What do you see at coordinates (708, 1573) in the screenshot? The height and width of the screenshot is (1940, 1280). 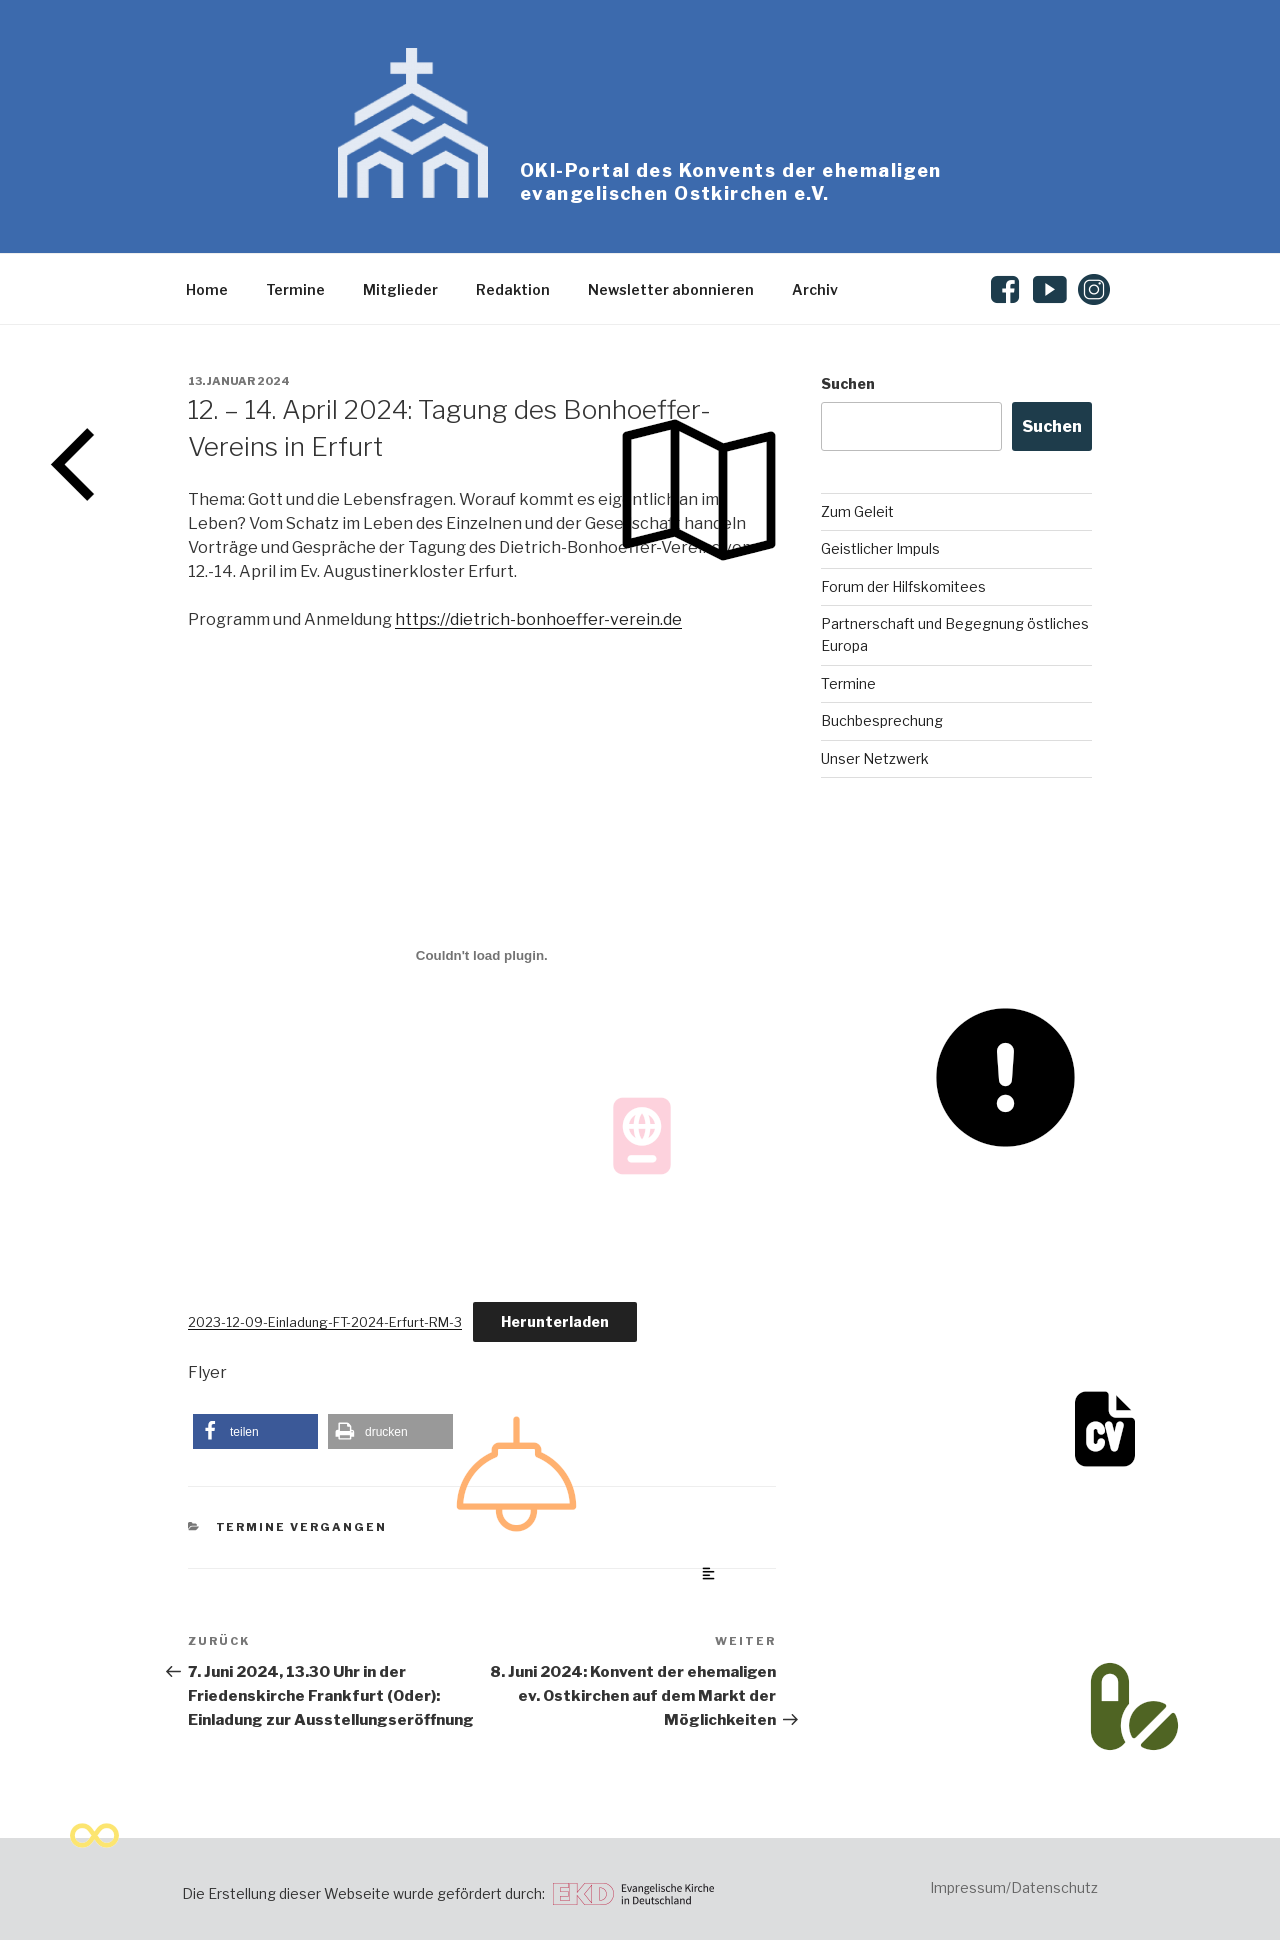 I see `align text to the left` at bounding box center [708, 1573].